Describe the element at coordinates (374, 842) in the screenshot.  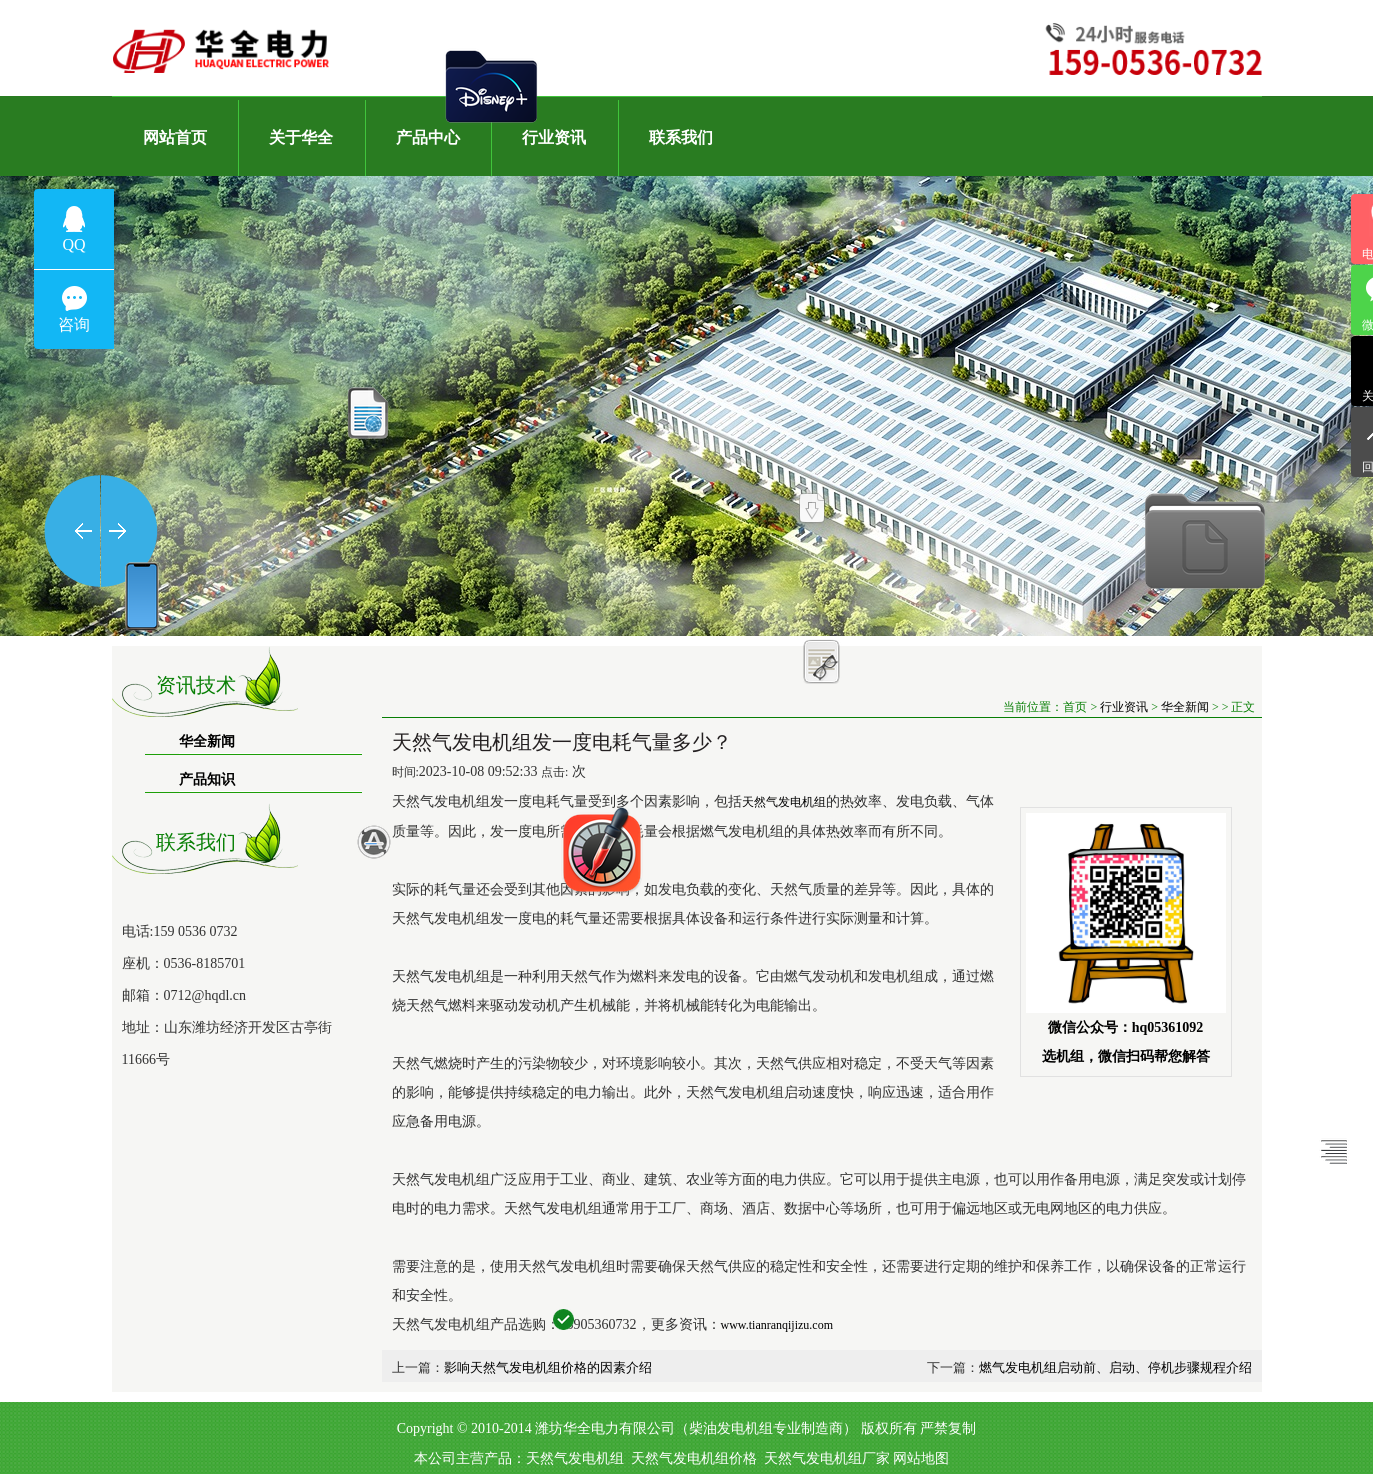
I see `open the software update application` at that location.